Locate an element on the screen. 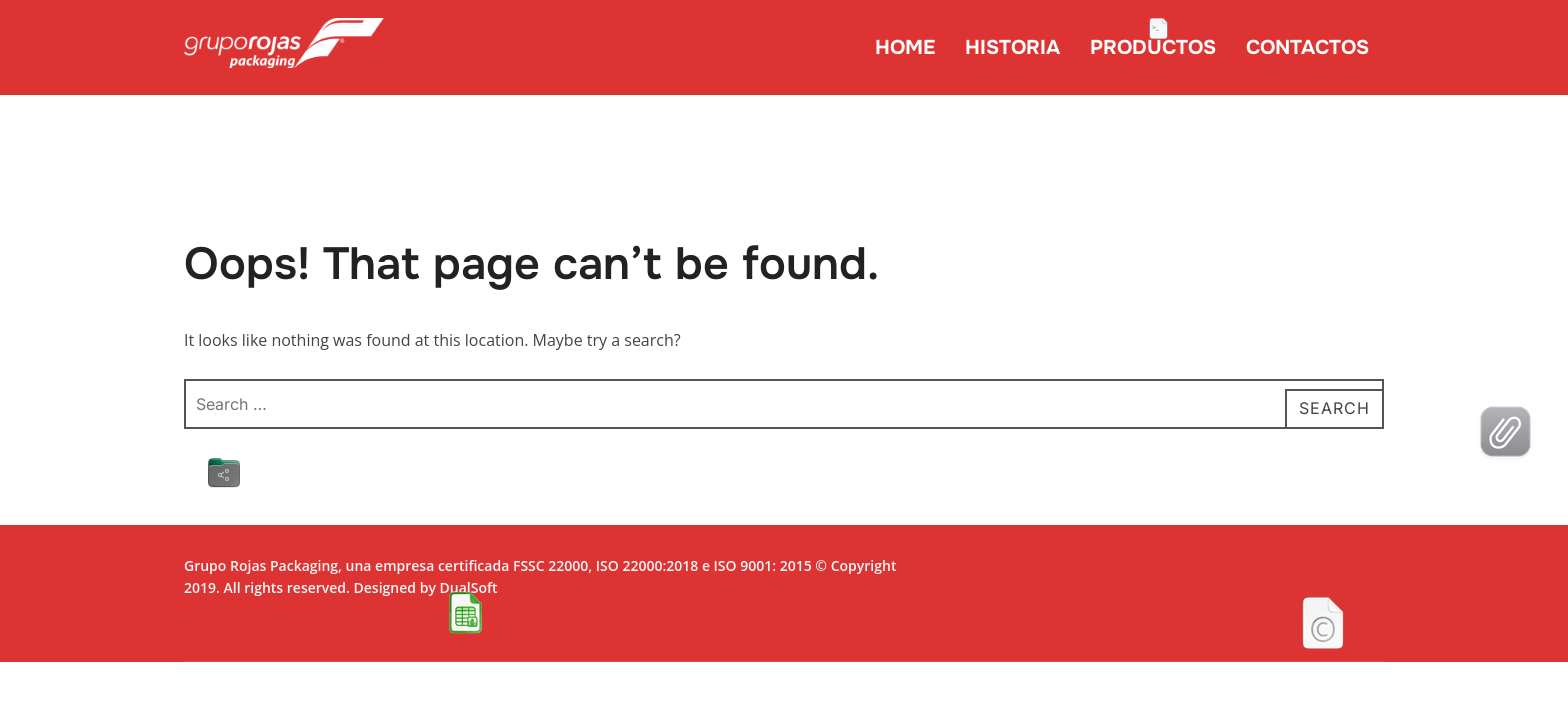 The width and height of the screenshot is (1568, 720). access your public shared folder is located at coordinates (224, 472).